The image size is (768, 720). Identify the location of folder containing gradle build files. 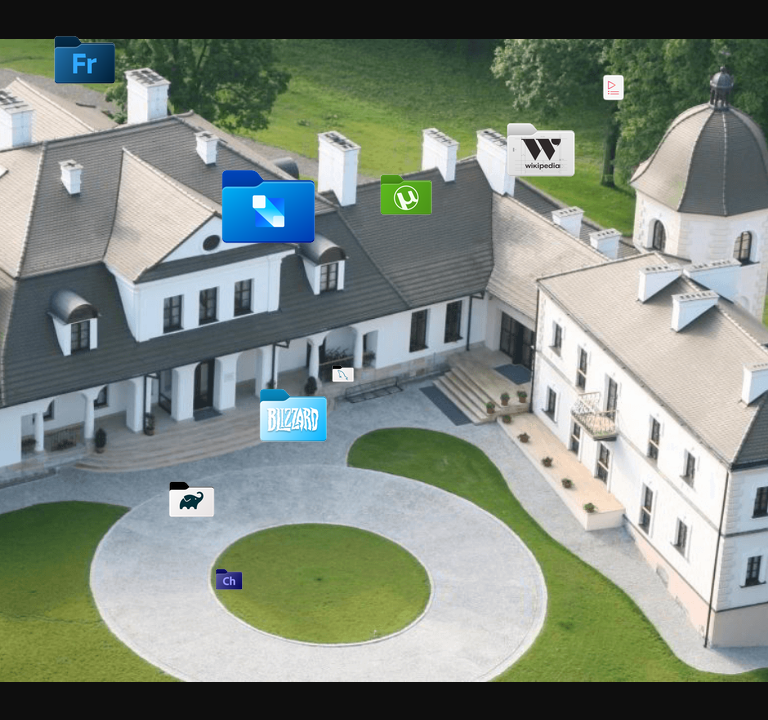
(191, 500).